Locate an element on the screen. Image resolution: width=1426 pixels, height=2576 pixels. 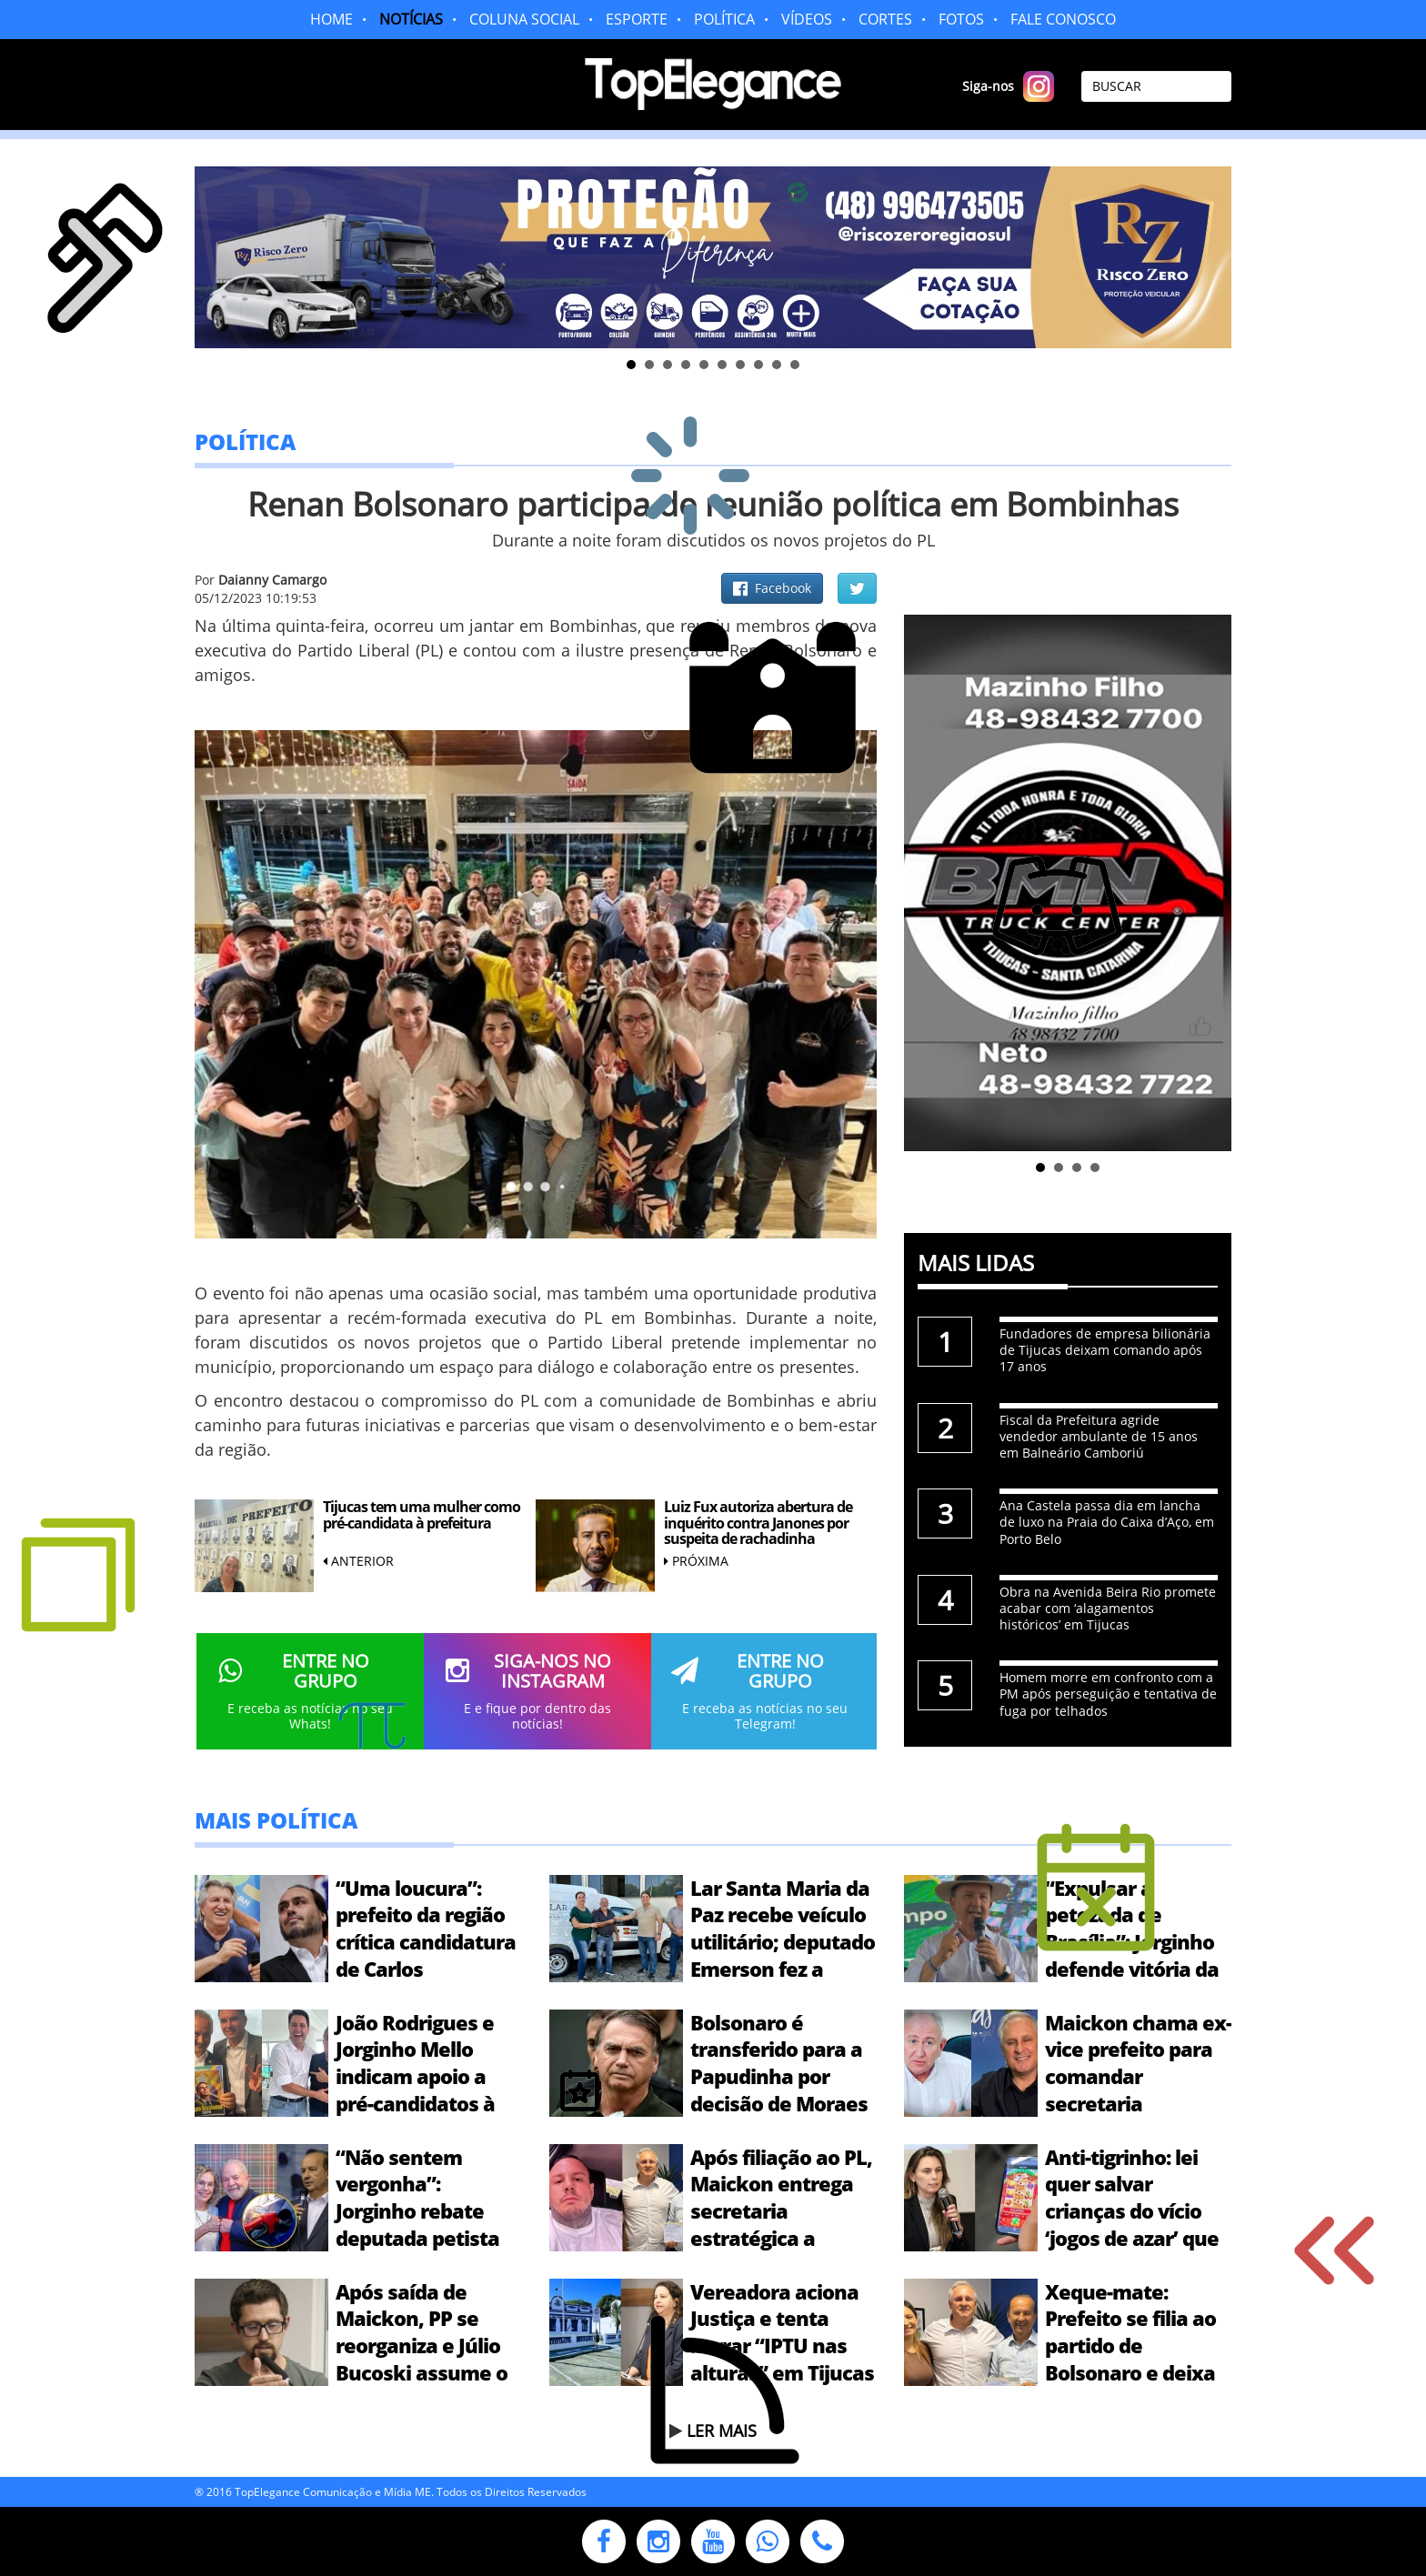
view production possibility frontier chart is located at coordinates (725, 2390).